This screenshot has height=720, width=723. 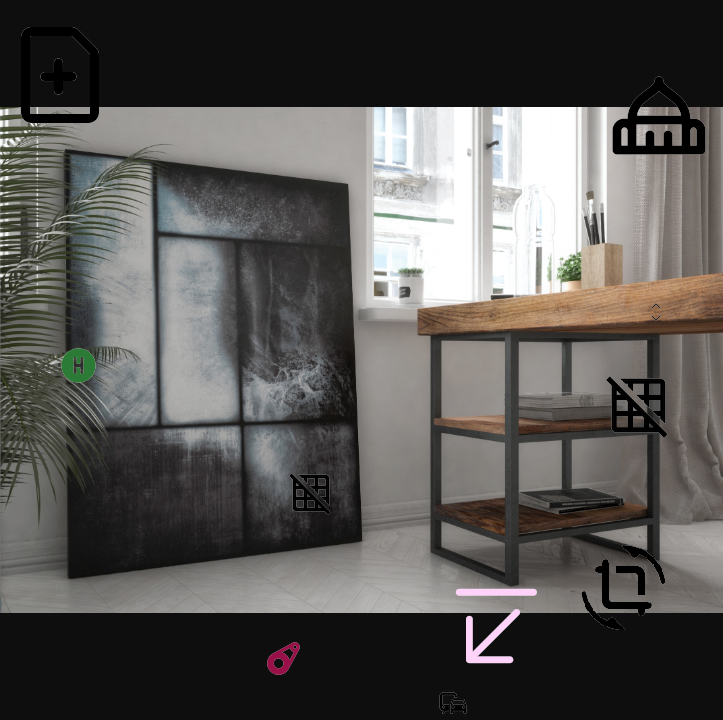 What do you see at coordinates (656, 312) in the screenshot?
I see `expand or collapse a dropdown menu` at bounding box center [656, 312].